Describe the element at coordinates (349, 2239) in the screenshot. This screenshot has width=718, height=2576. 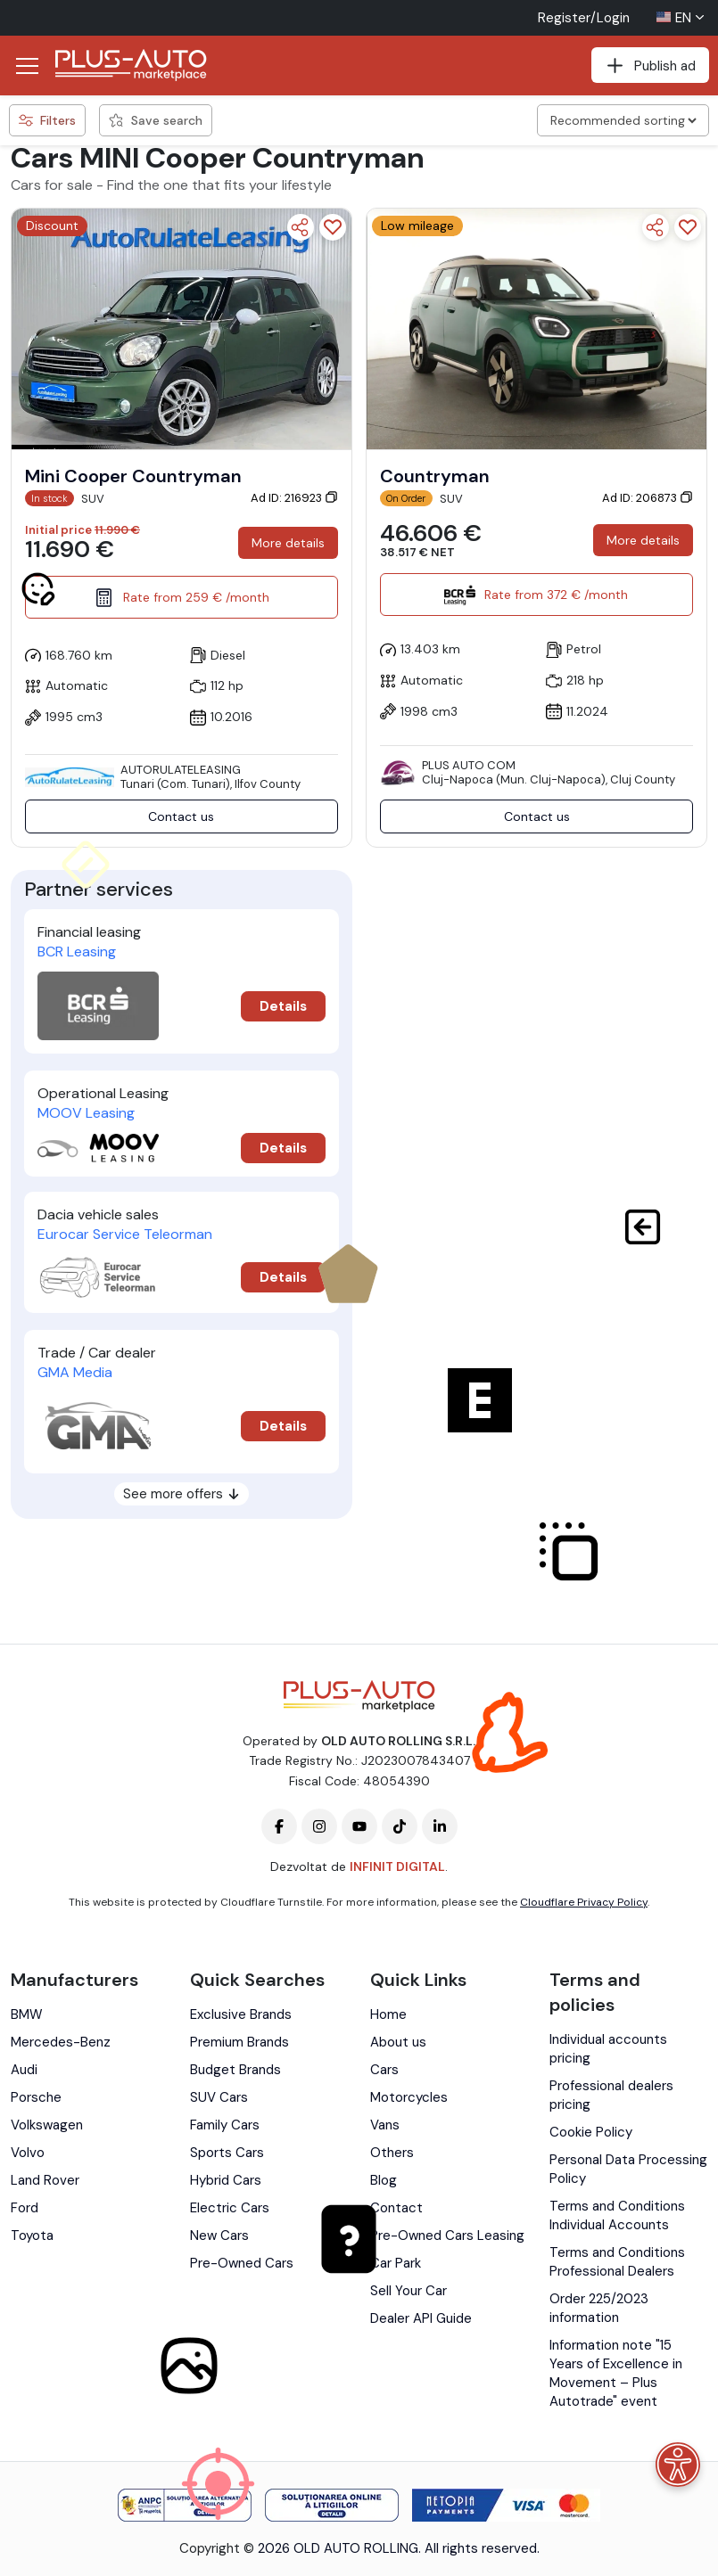
I see `unknown or unrecognized device detected` at that location.